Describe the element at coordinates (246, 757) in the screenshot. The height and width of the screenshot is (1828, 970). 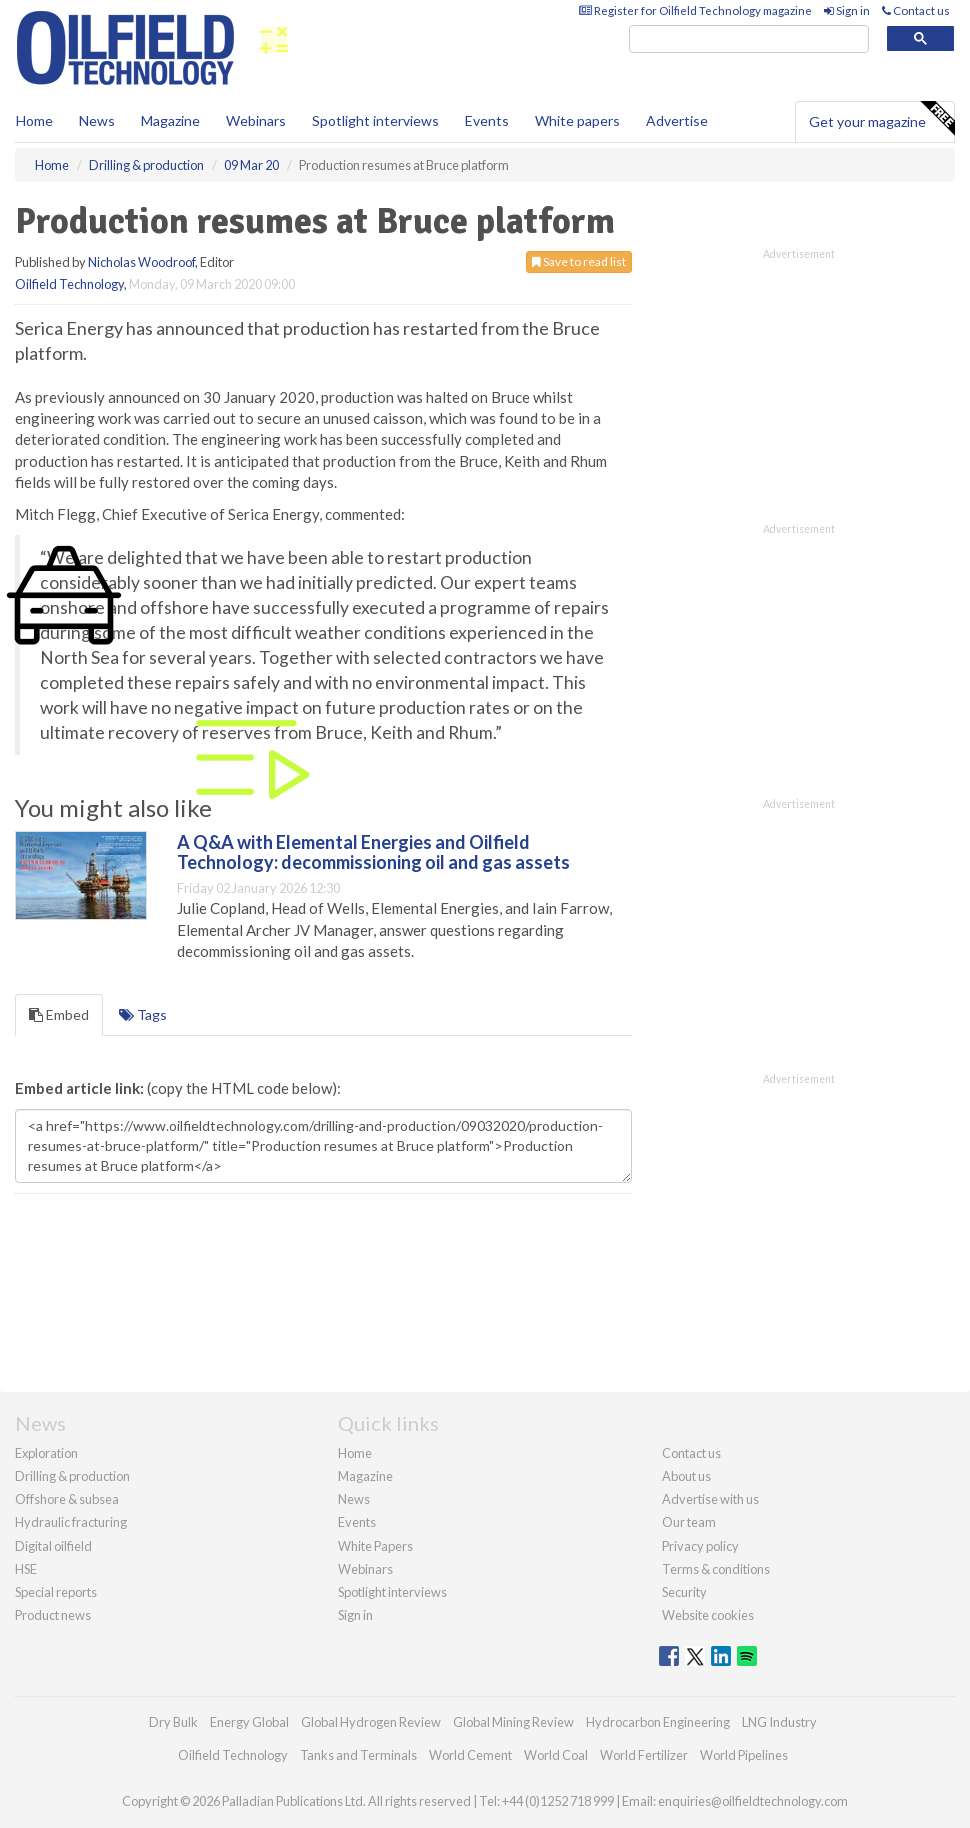
I see `view media queue or playlist` at that location.